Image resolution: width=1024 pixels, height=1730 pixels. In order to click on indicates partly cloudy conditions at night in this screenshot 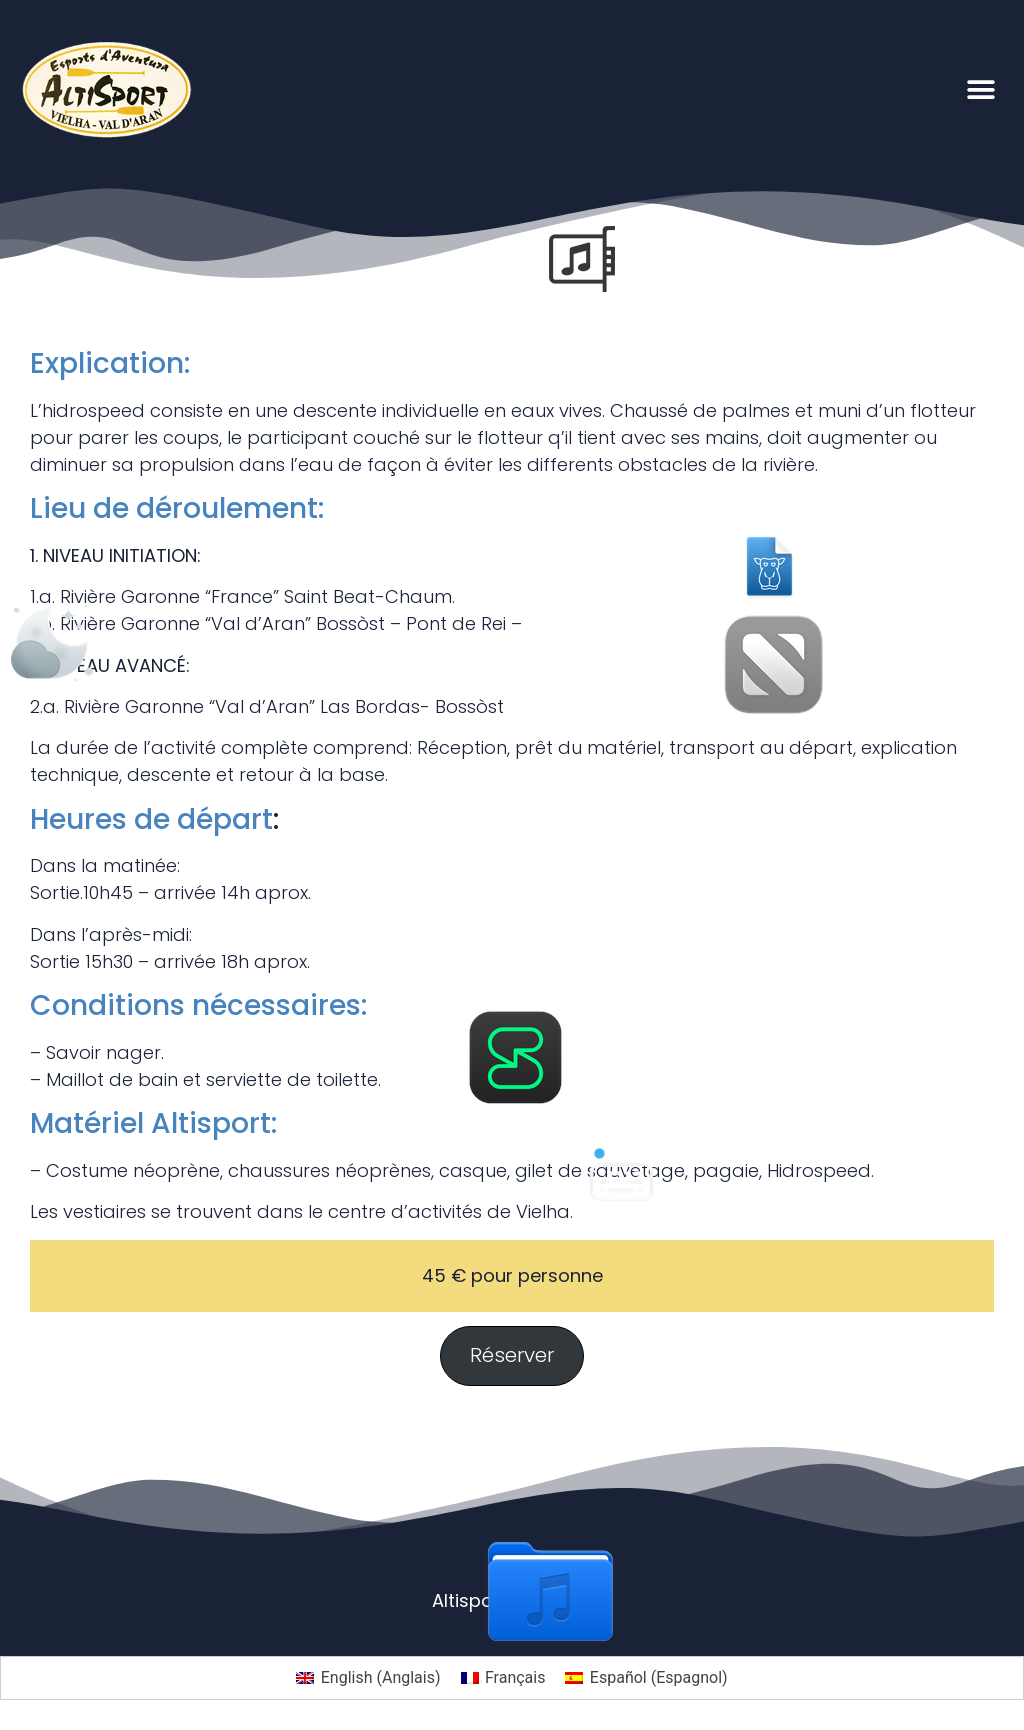, I will do `click(52, 643)`.